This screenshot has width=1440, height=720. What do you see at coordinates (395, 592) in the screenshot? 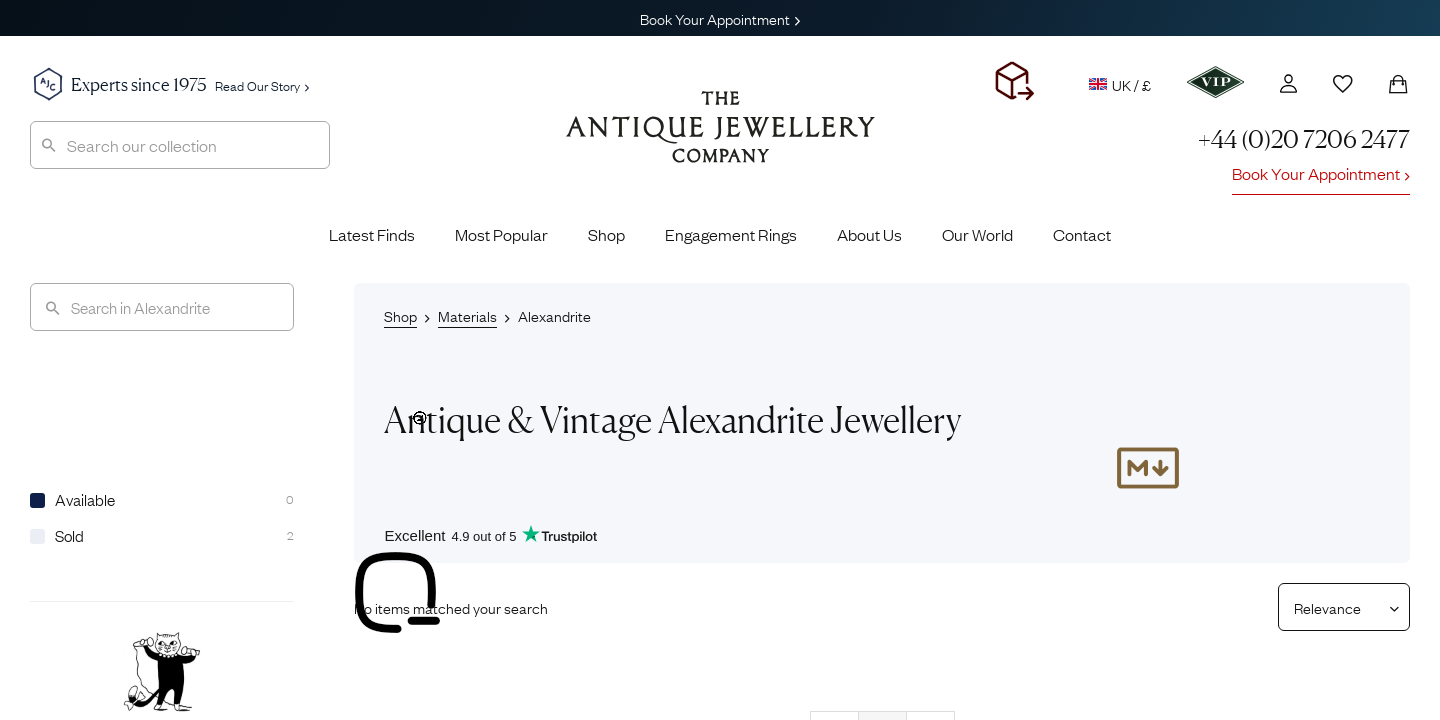
I see `remove item from selection` at bounding box center [395, 592].